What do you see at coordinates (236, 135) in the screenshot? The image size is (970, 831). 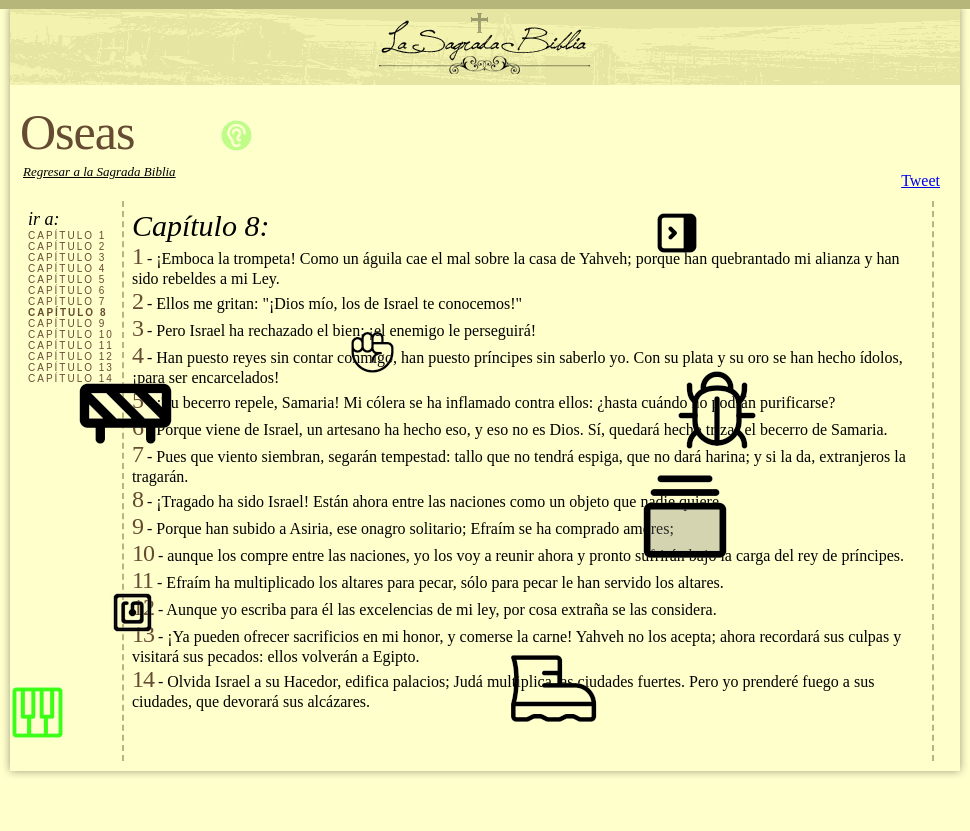 I see `access accessibility or hearing settings` at bounding box center [236, 135].